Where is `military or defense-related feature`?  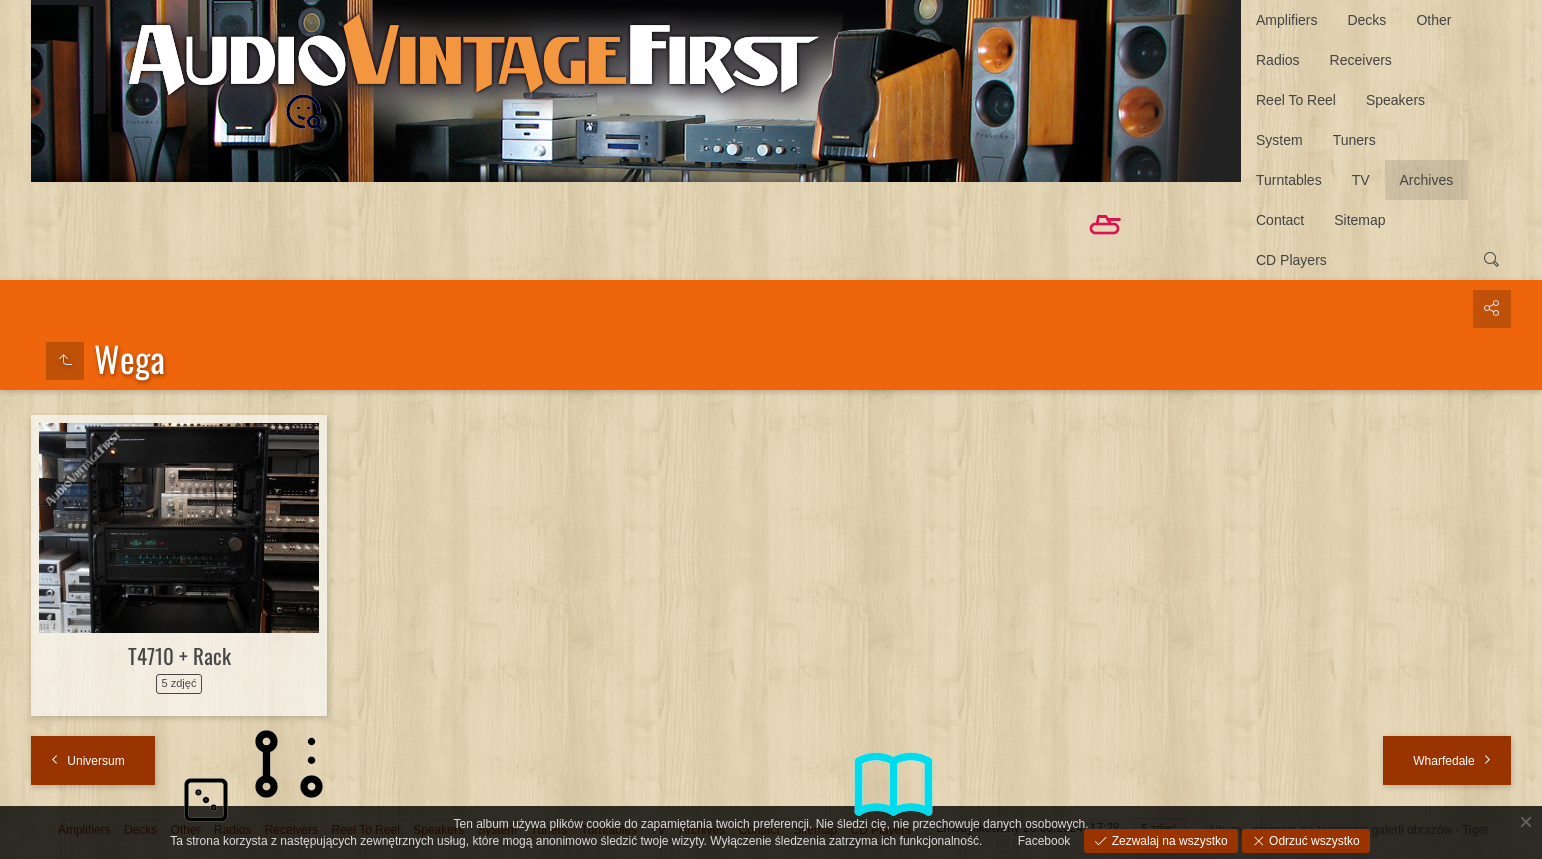
military or defense-related feature is located at coordinates (1106, 224).